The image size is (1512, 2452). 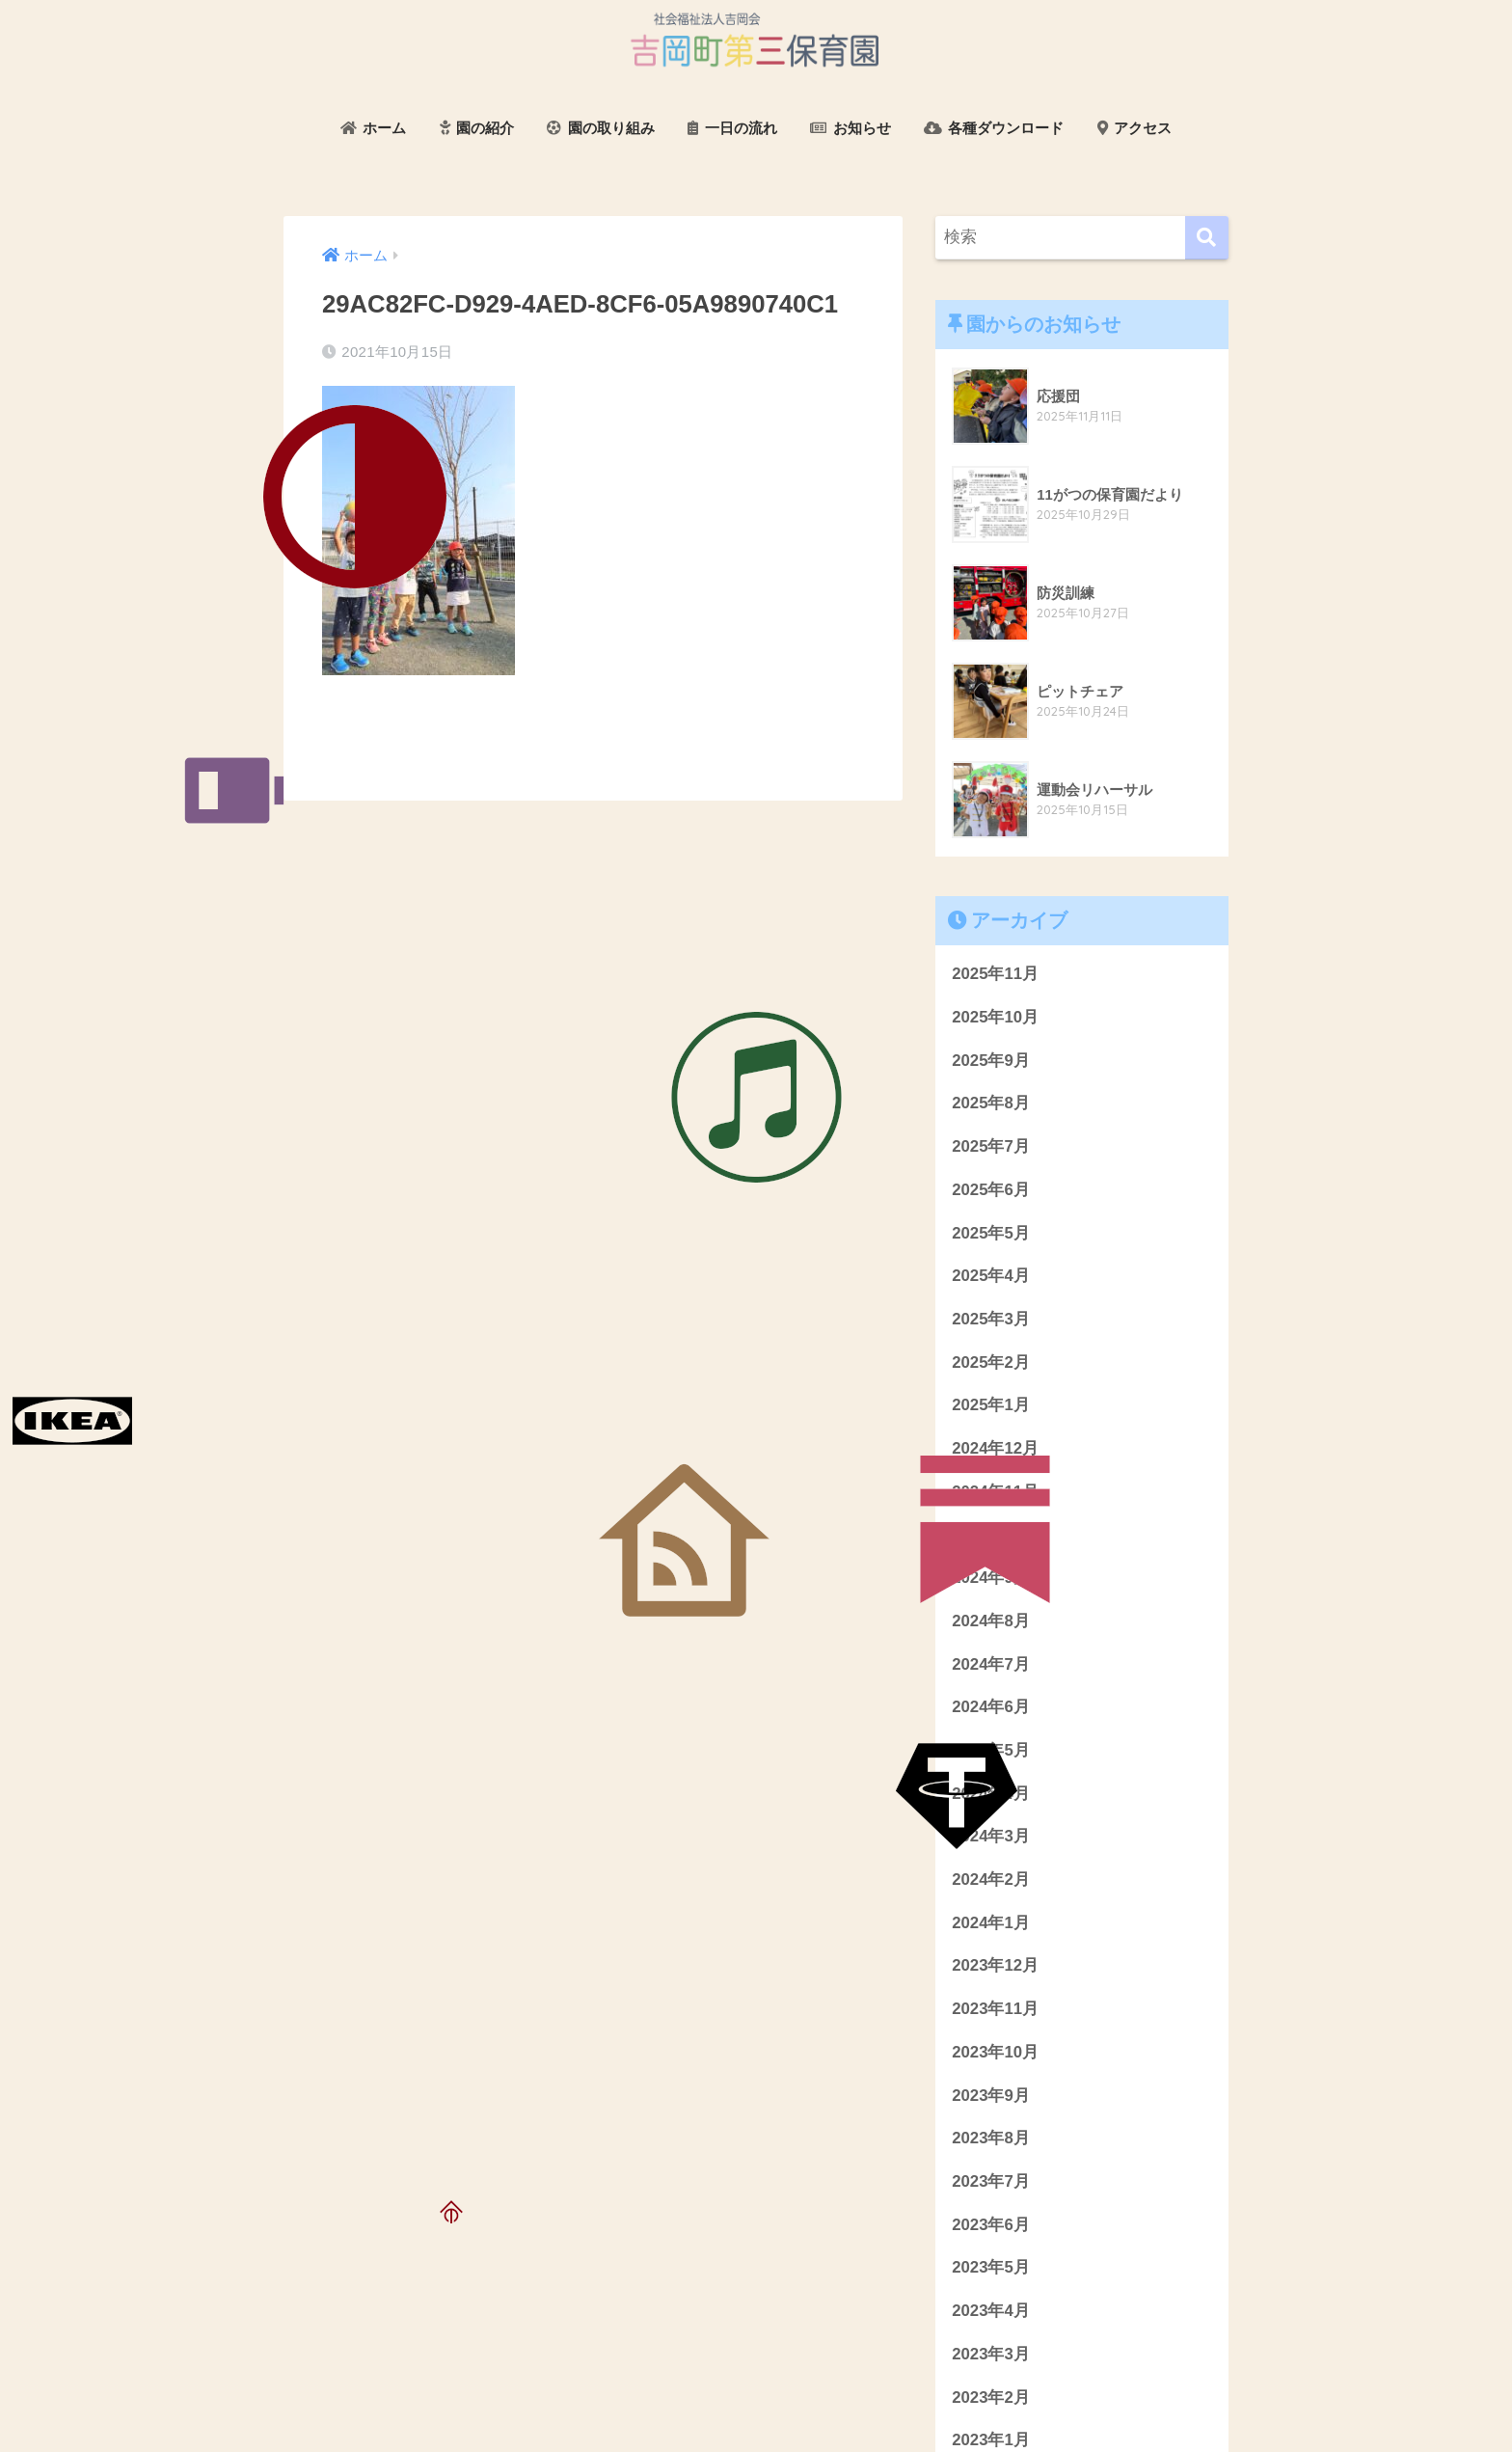 I want to click on adjust display contrast settings, so click(x=355, y=497).